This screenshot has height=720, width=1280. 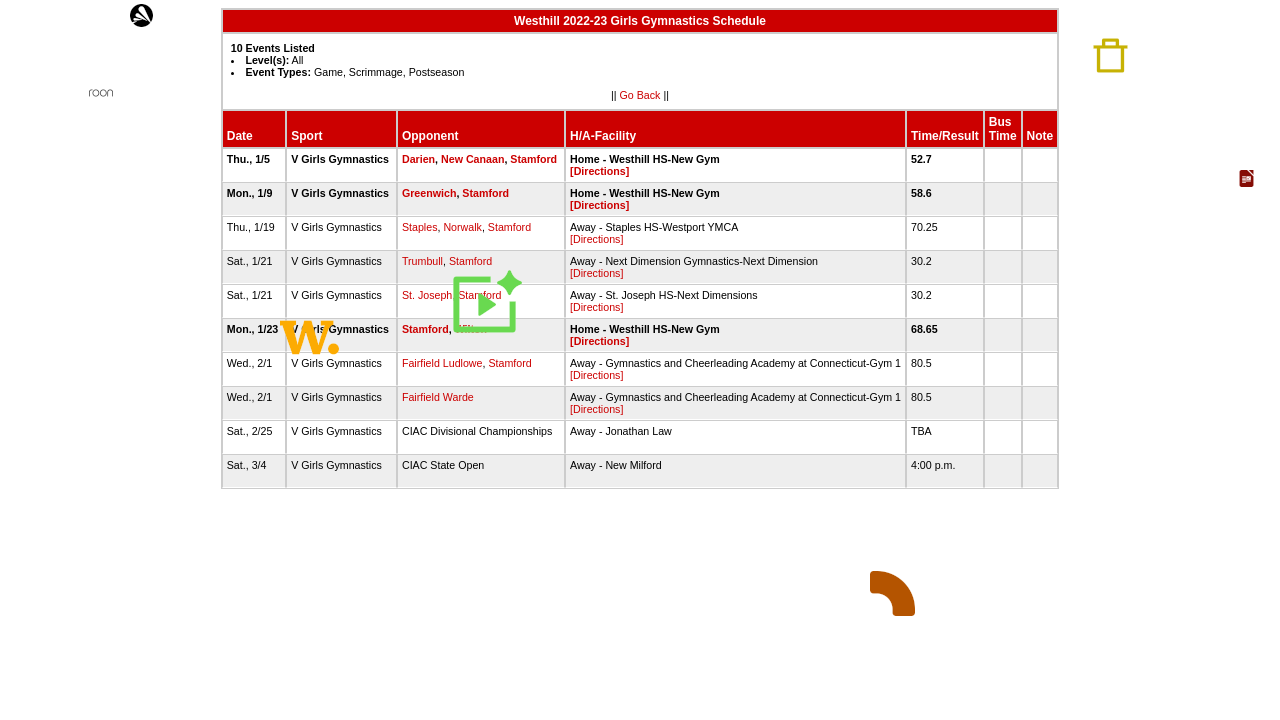 What do you see at coordinates (1110, 55) in the screenshot?
I see `delete selected item` at bounding box center [1110, 55].